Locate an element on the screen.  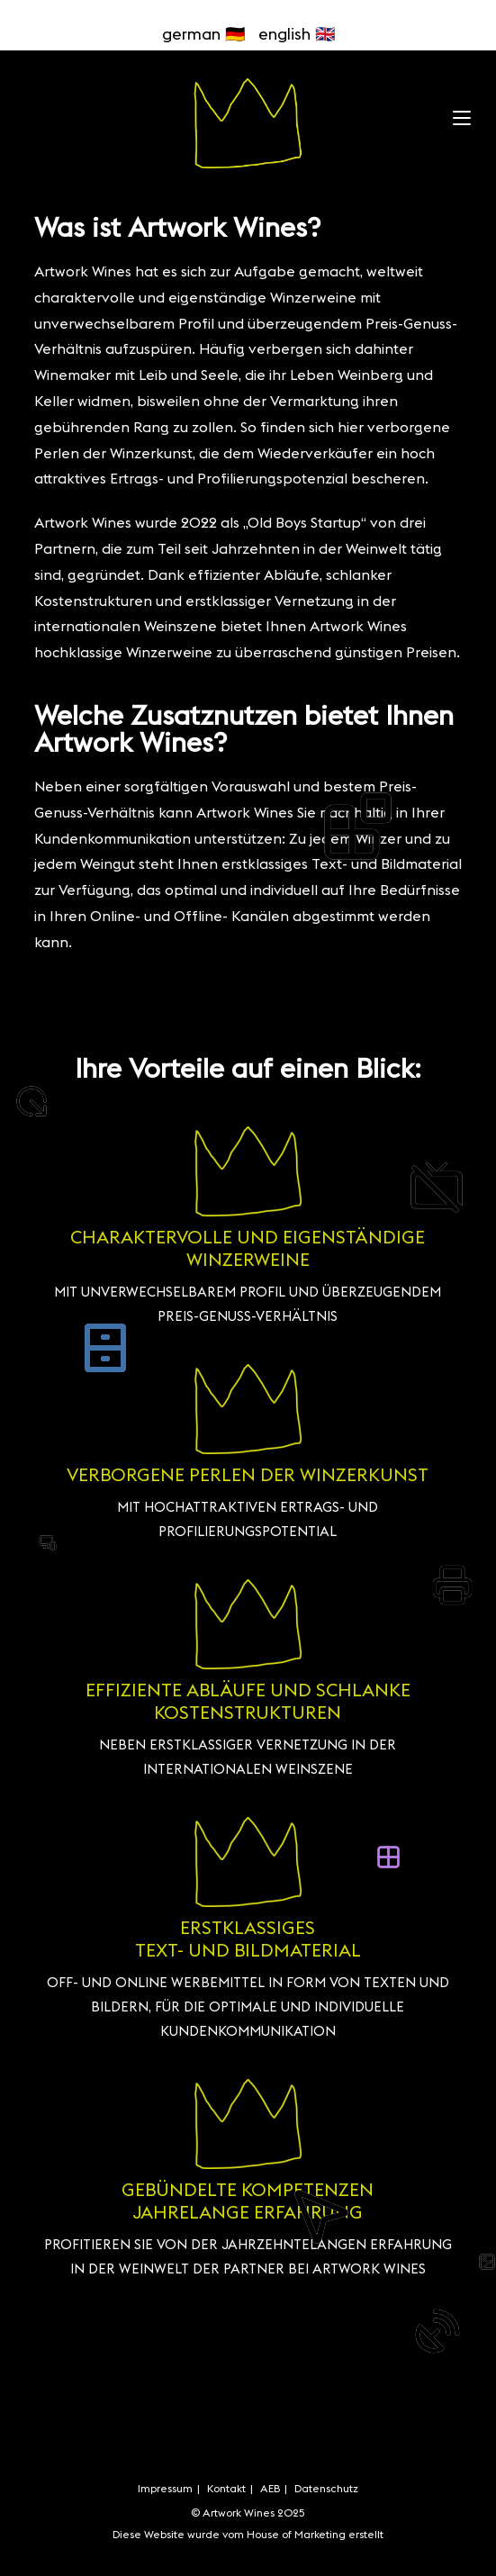
switch to grid view is located at coordinates (388, 1857).